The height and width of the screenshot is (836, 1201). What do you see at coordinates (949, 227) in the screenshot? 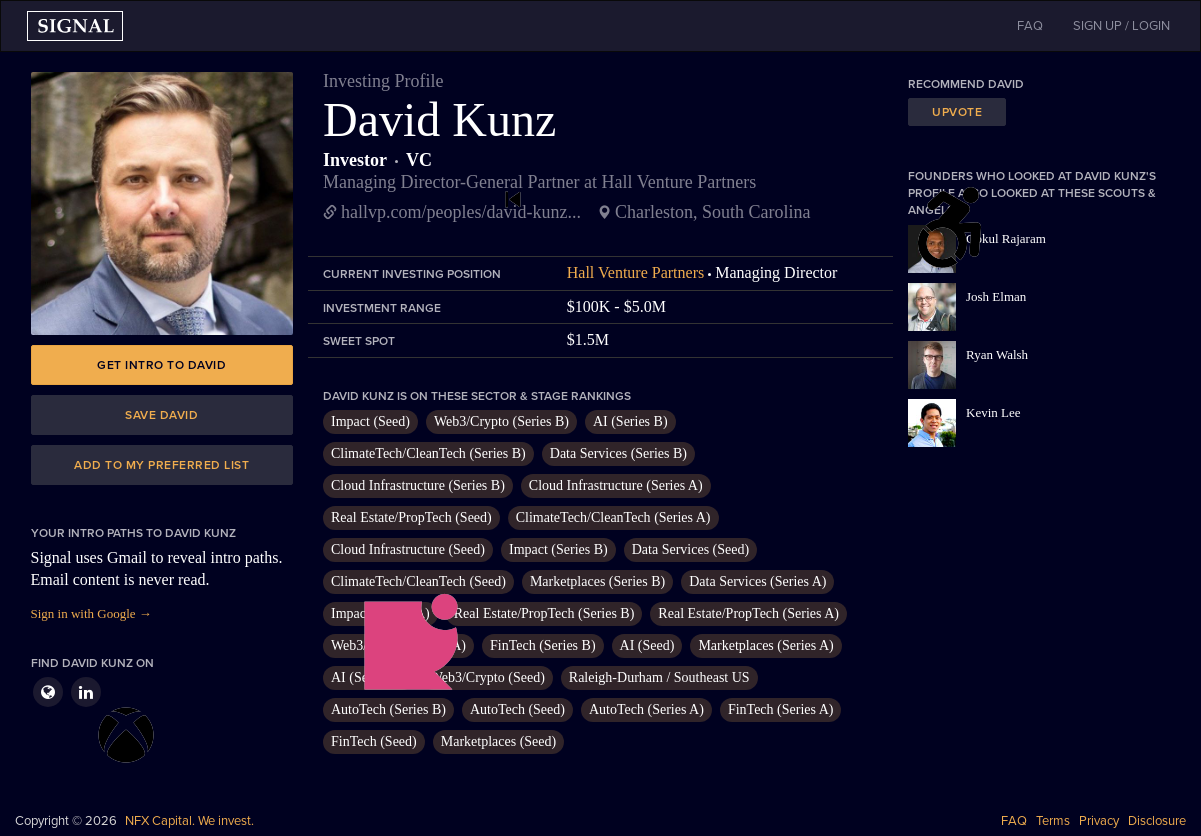
I see `indicates wheelchair accessibility` at bounding box center [949, 227].